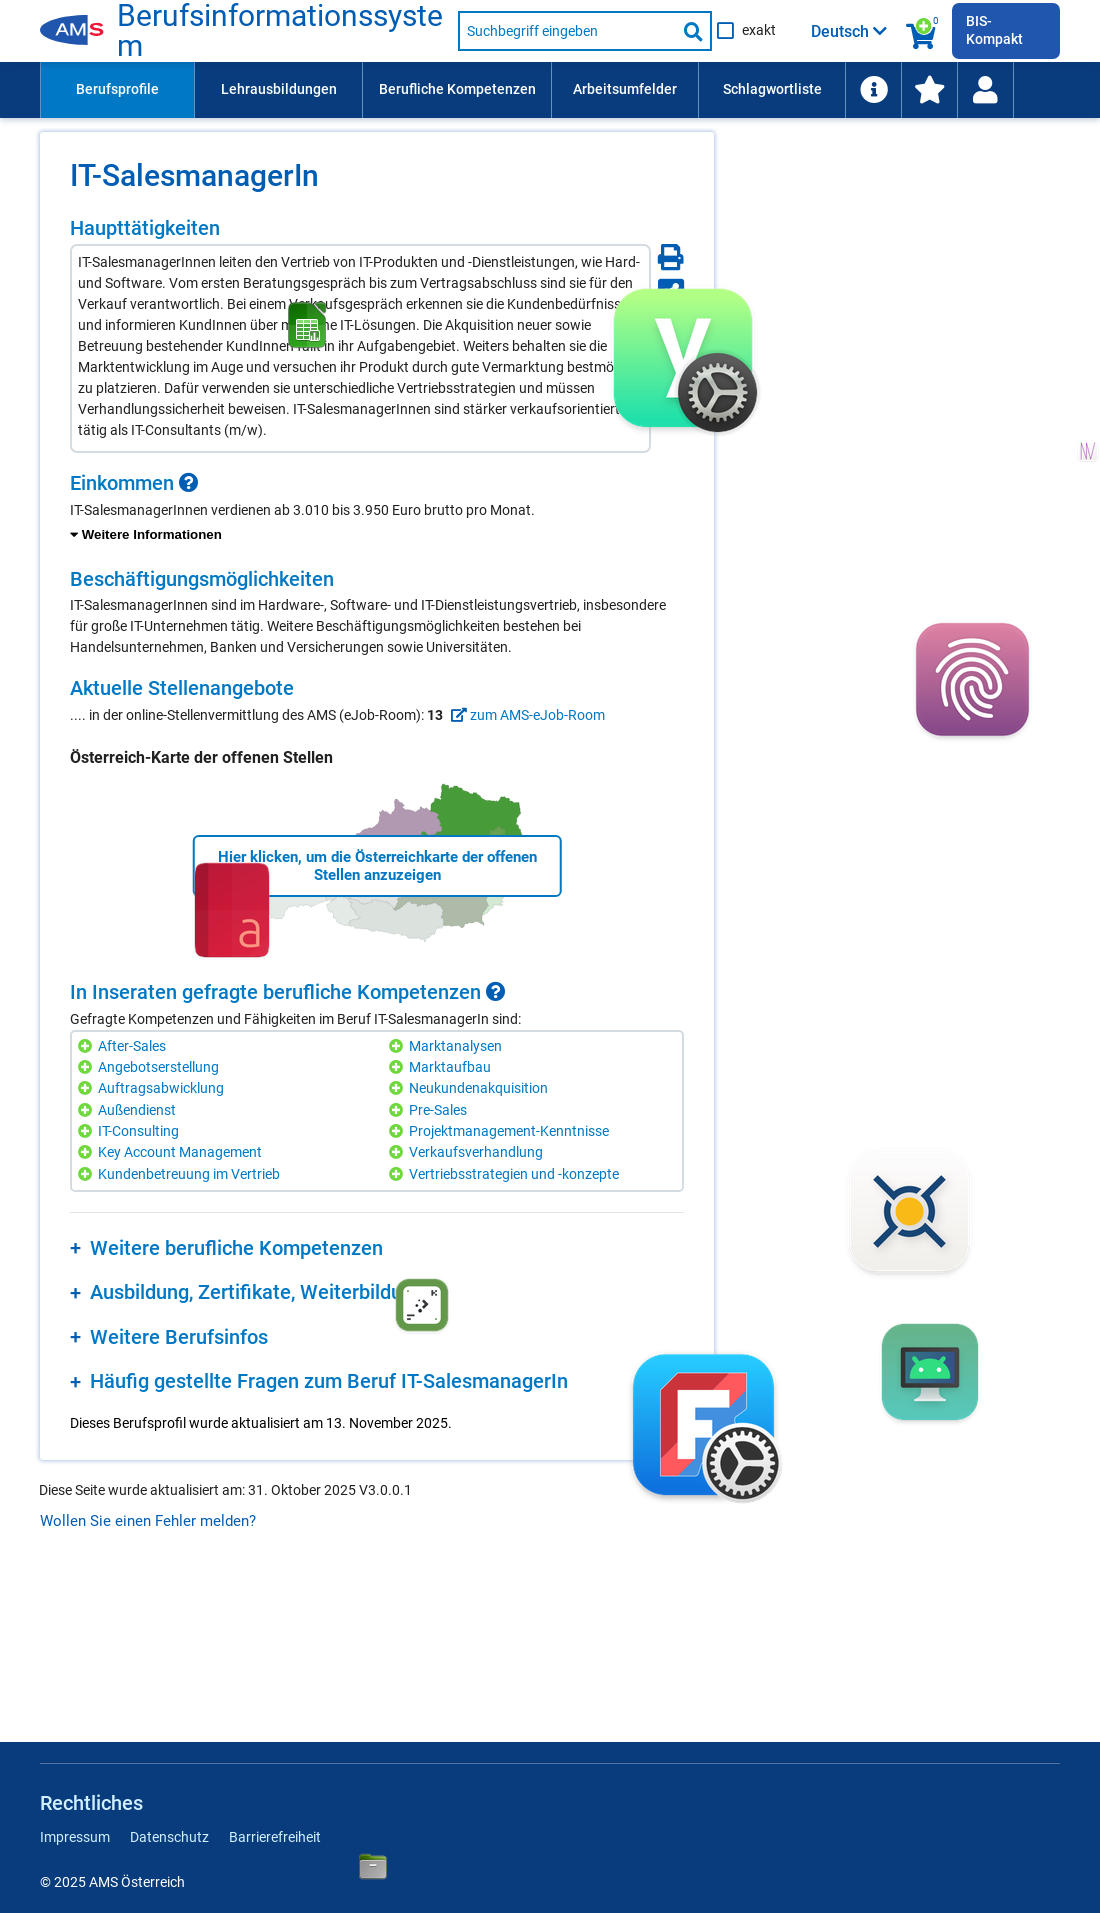 This screenshot has height=1913, width=1100. I want to click on open file manager application, so click(373, 1866).